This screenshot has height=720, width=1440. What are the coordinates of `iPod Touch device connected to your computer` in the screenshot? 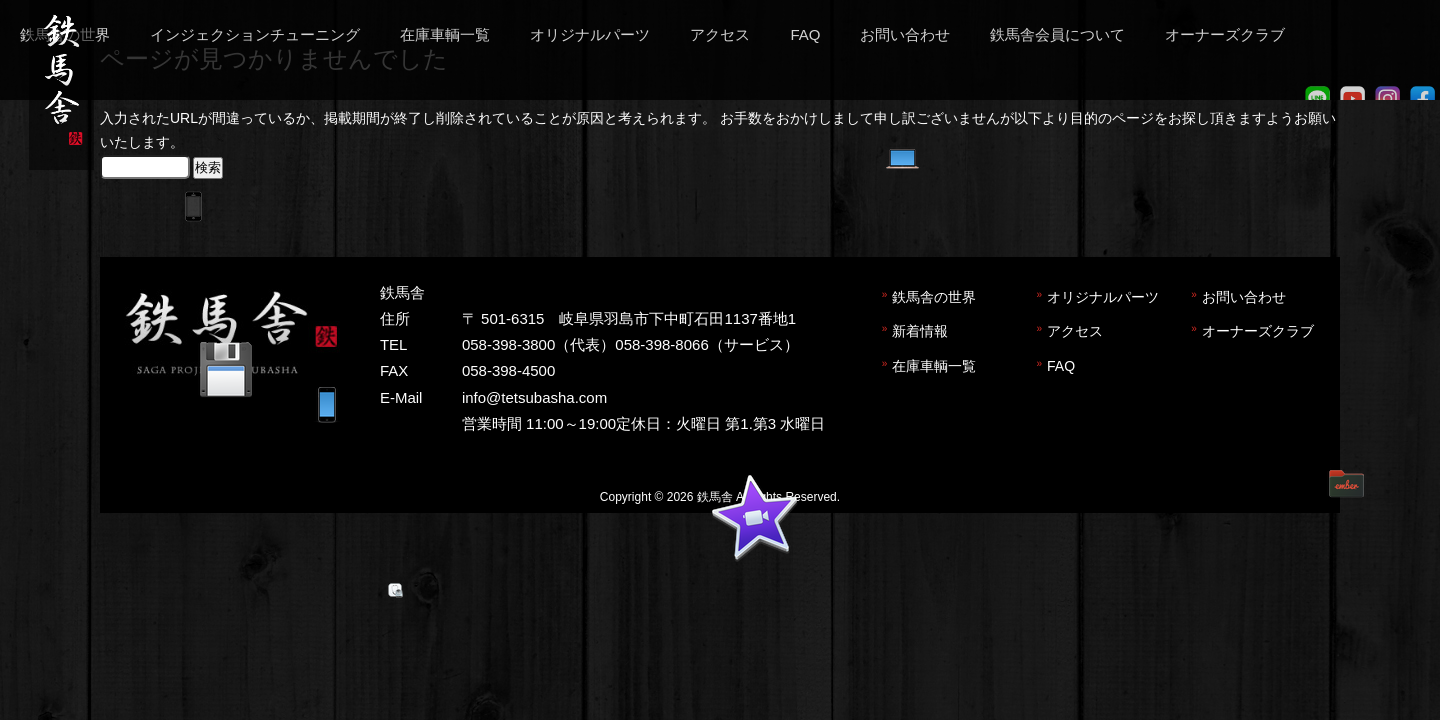 It's located at (327, 405).